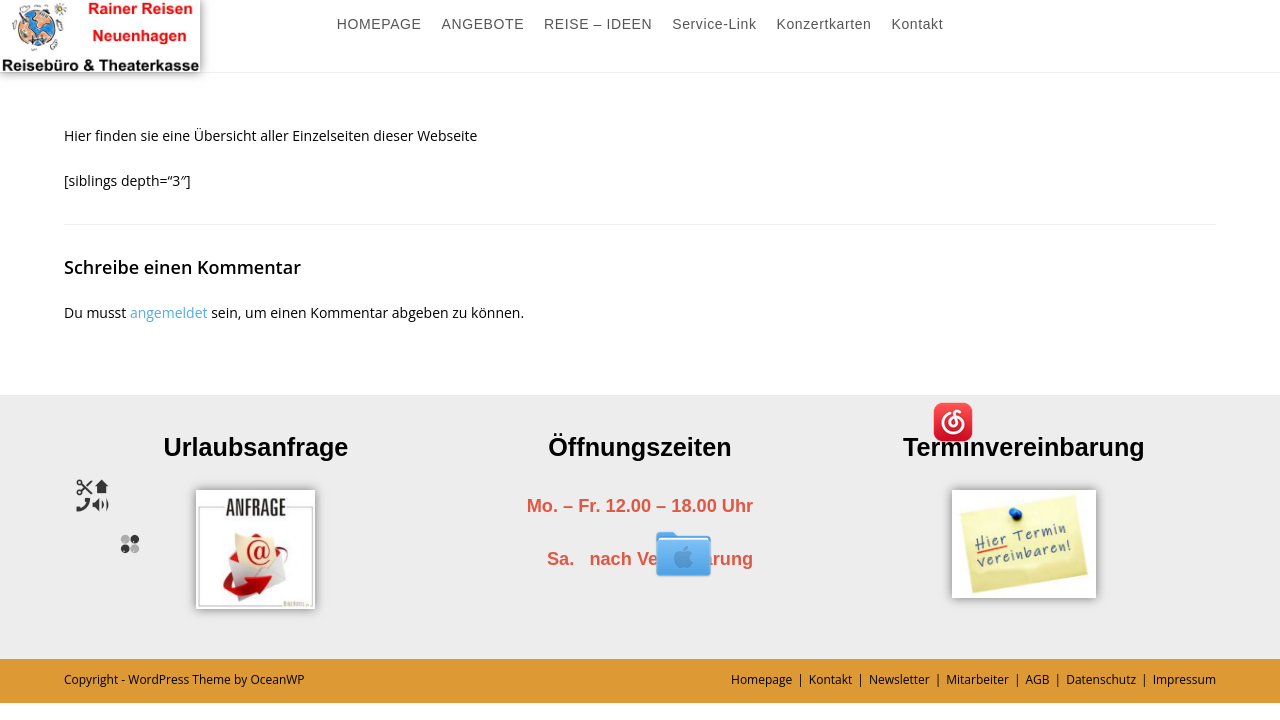 The height and width of the screenshot is (720, 1280). I want to click on open netease cloud music app, so click(953, 422).